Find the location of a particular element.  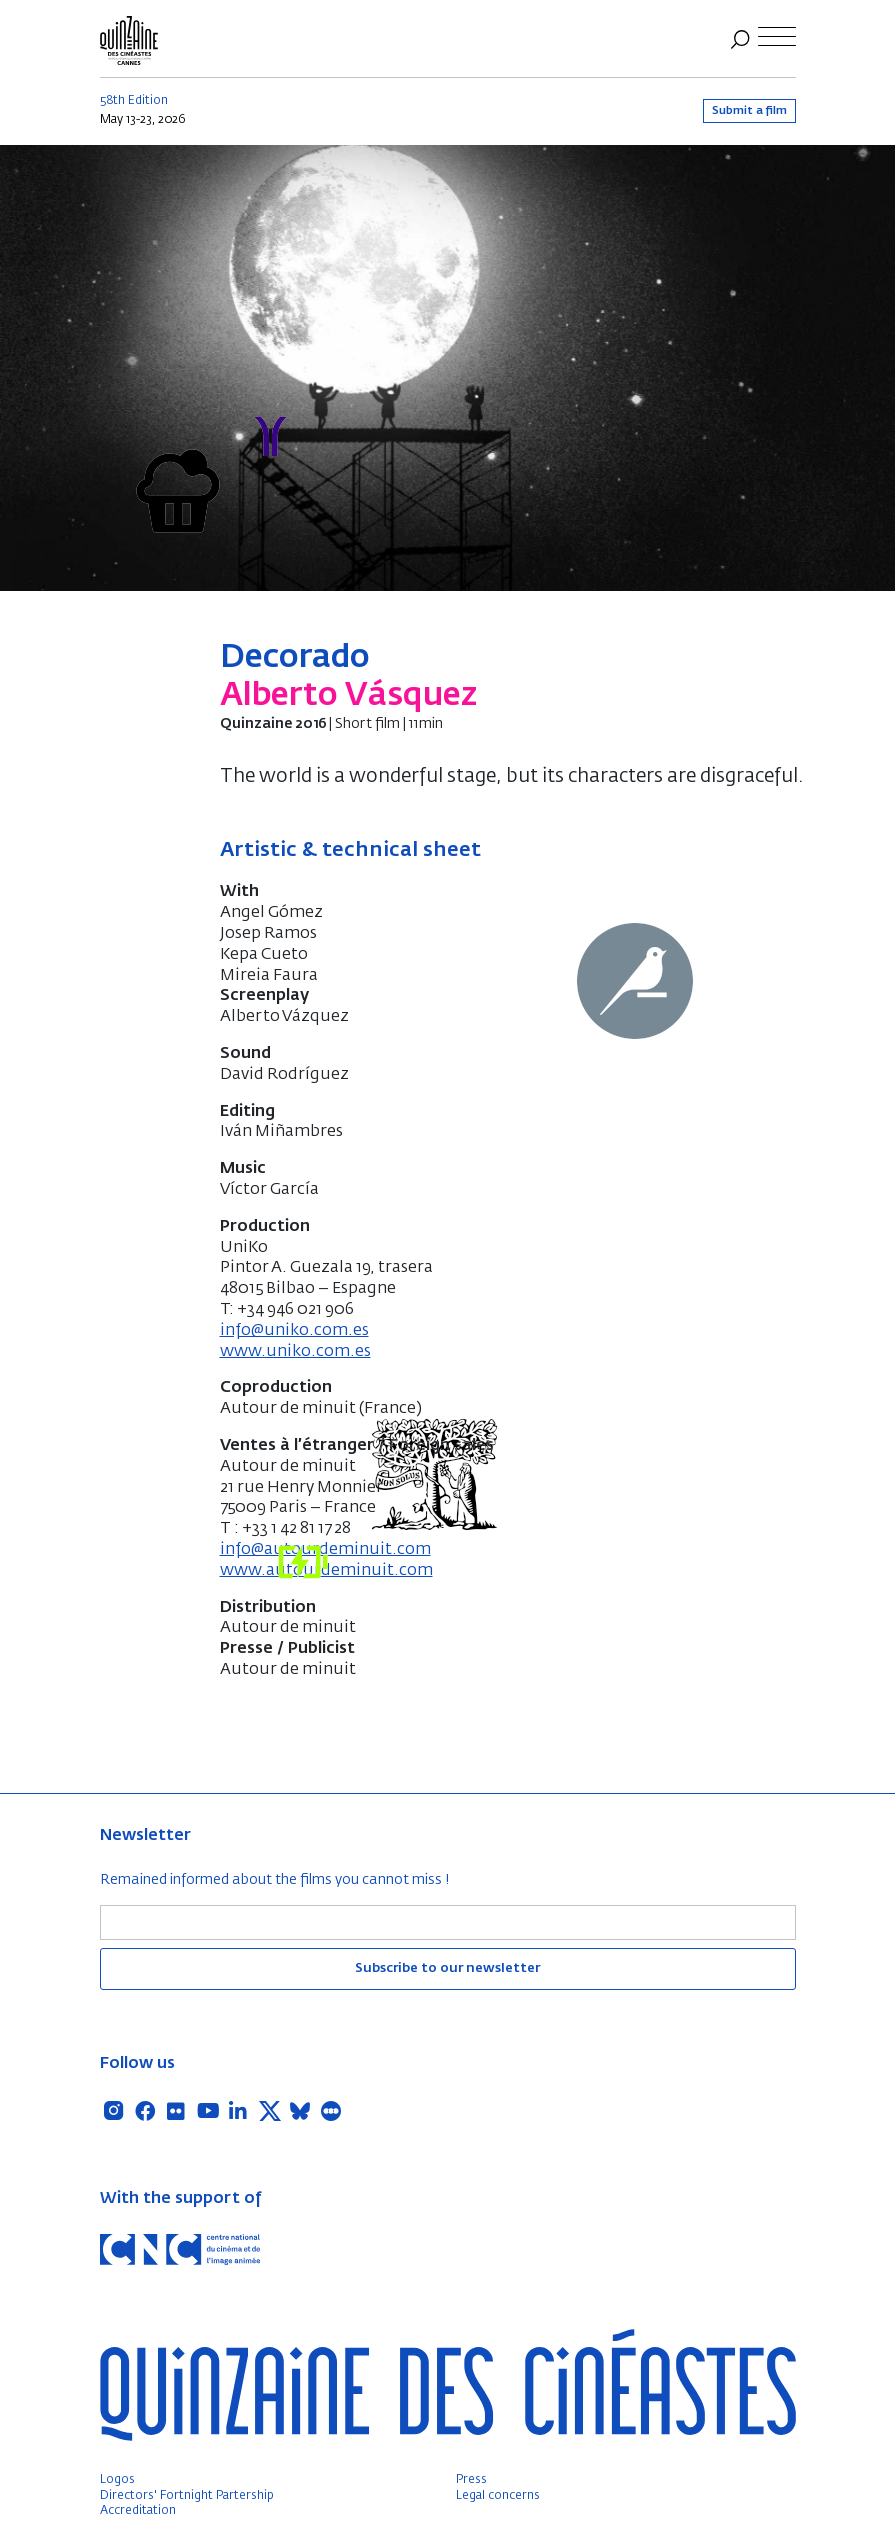

Guangzhou Metro app or service is located at coordinates (270, 436).